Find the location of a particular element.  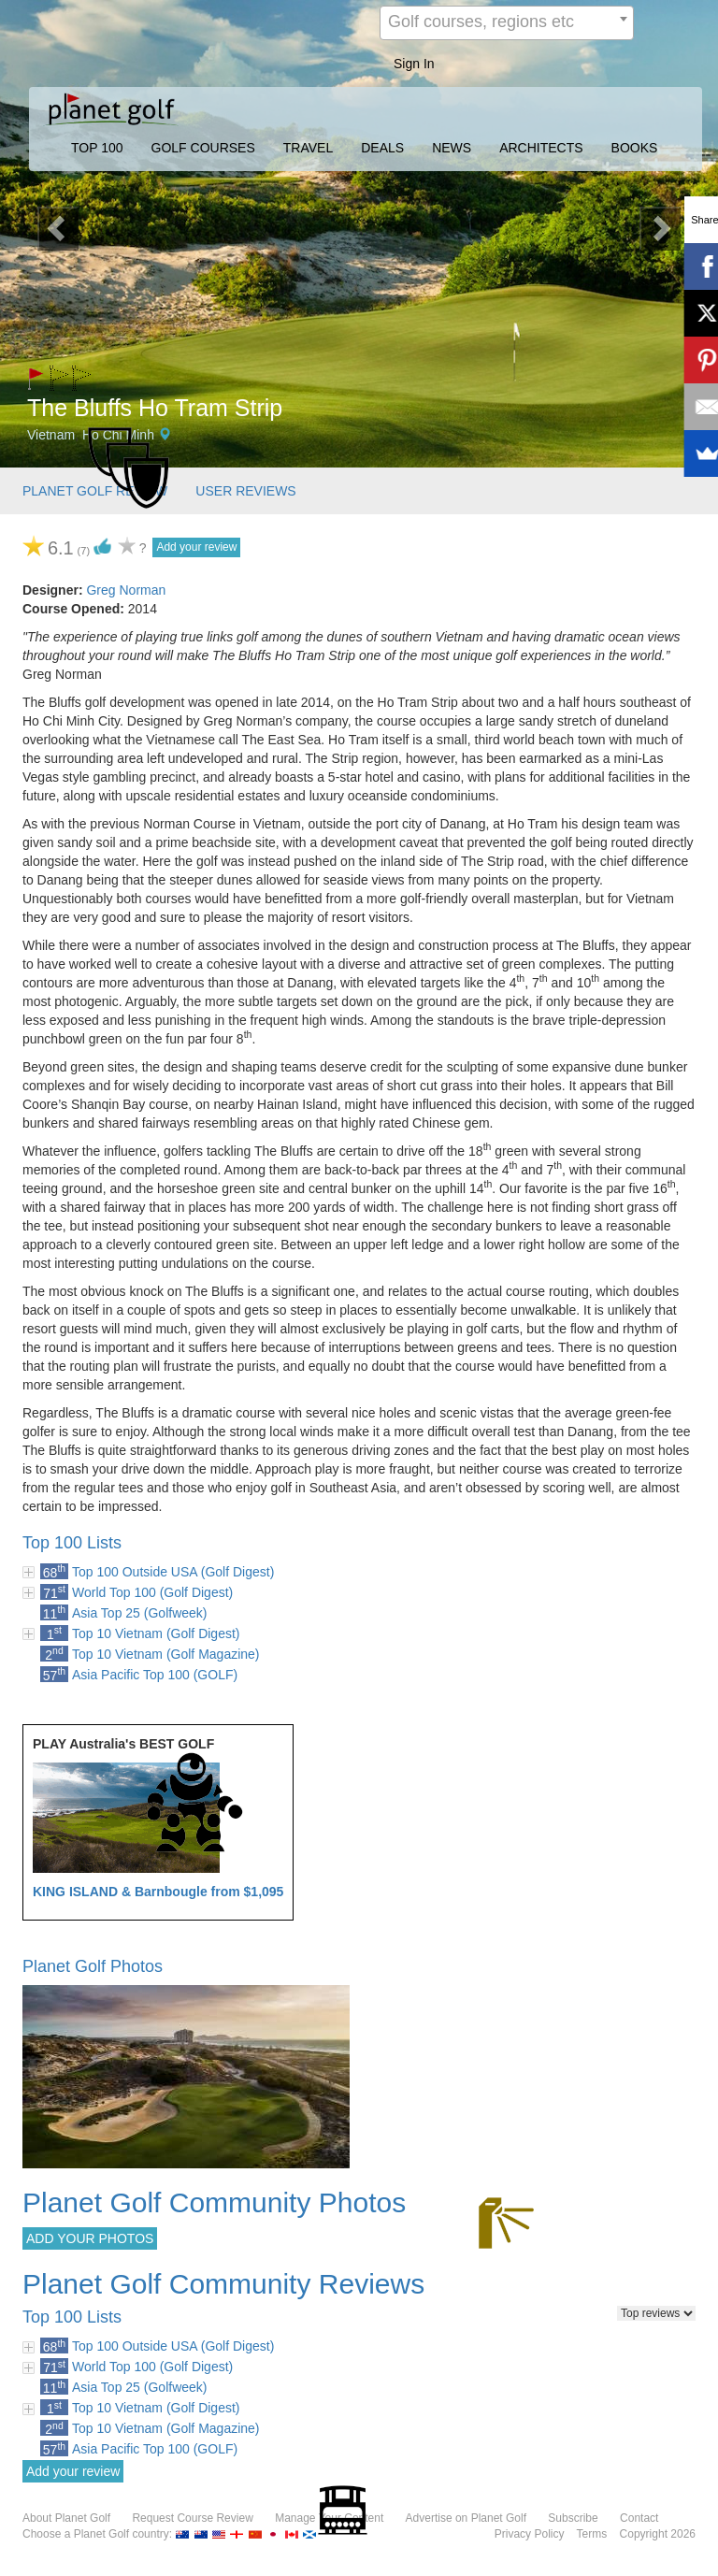

access control or gated entry point is located at coordinates (506, 2221).